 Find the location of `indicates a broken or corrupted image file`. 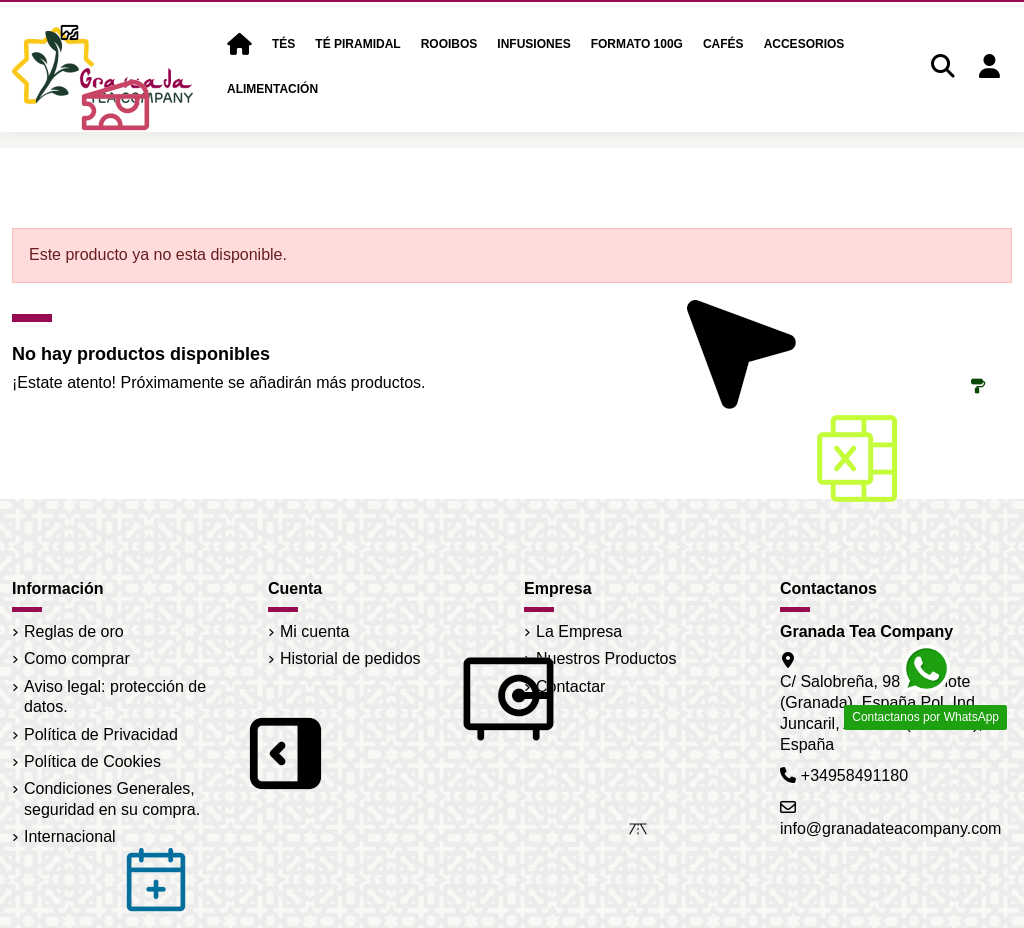

indicates a broken or corrupted image file is located at coordinates (69, 32).